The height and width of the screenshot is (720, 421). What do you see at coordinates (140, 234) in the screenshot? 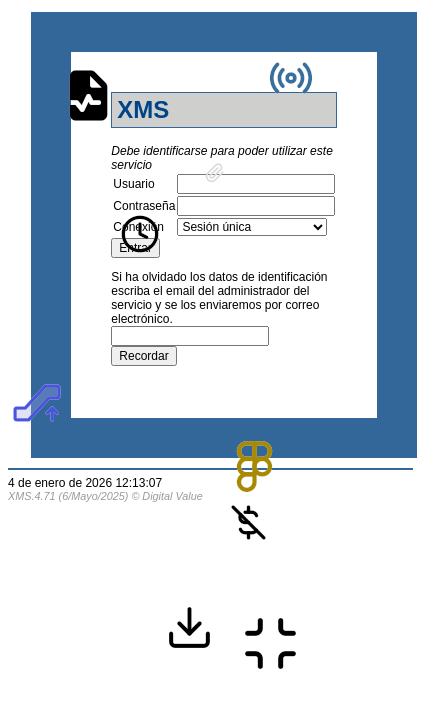
I see `view time or clock settings` at bounding box center [140, 234].